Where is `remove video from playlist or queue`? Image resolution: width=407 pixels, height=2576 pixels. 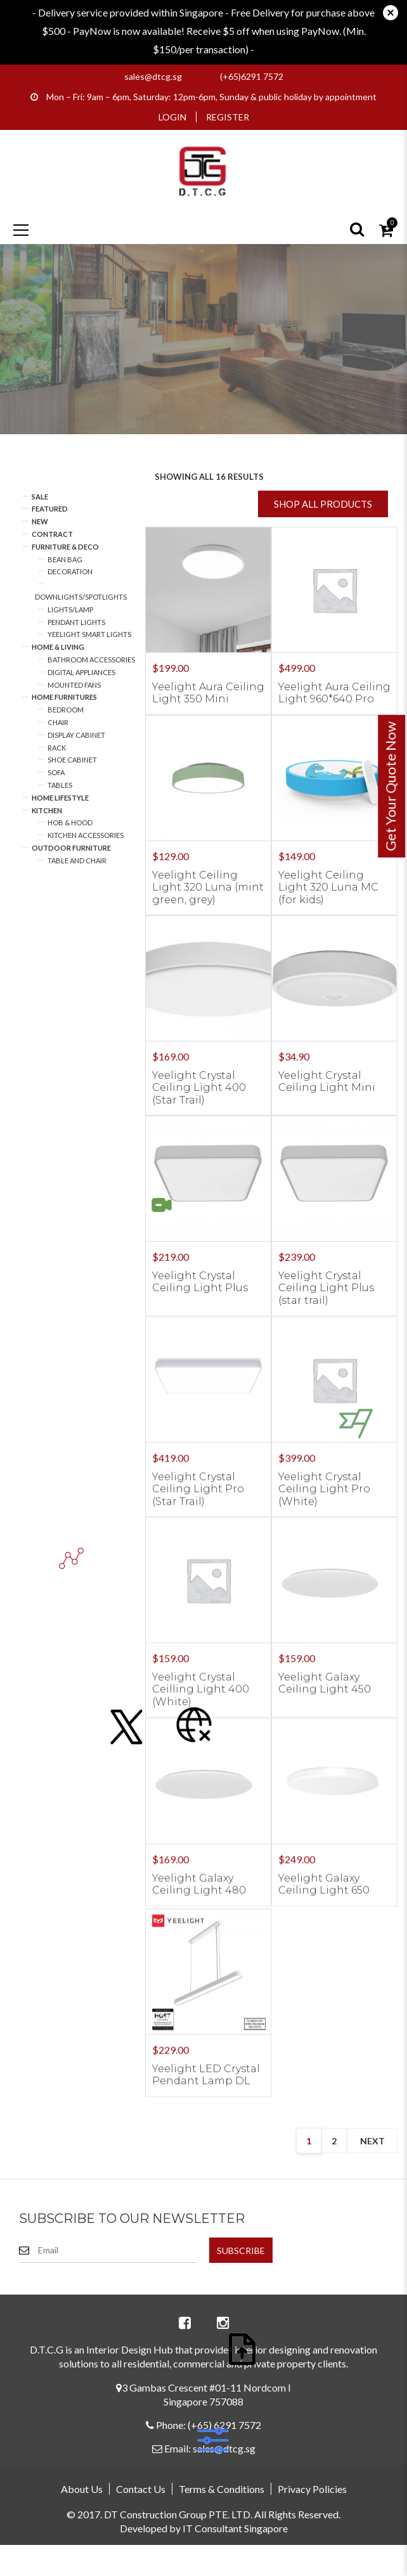
remove video from playlist or queue is located at coordinates (162, 1205).